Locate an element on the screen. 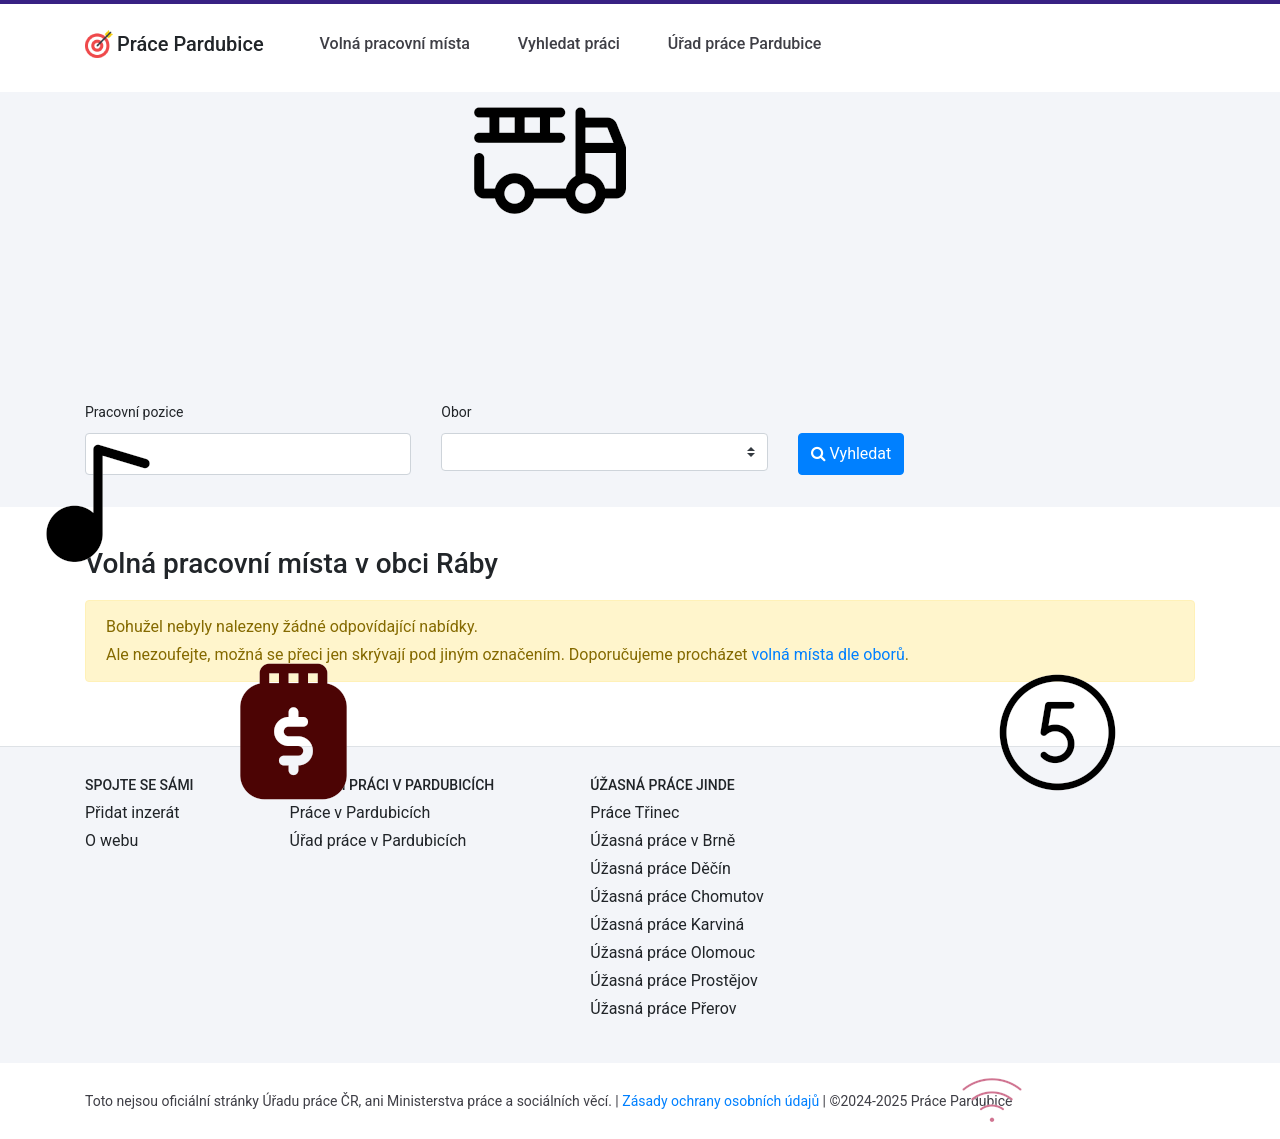 The width and height of the screenshot is (1280, 1139). access music or audio player is located at coordinates (98, 501).